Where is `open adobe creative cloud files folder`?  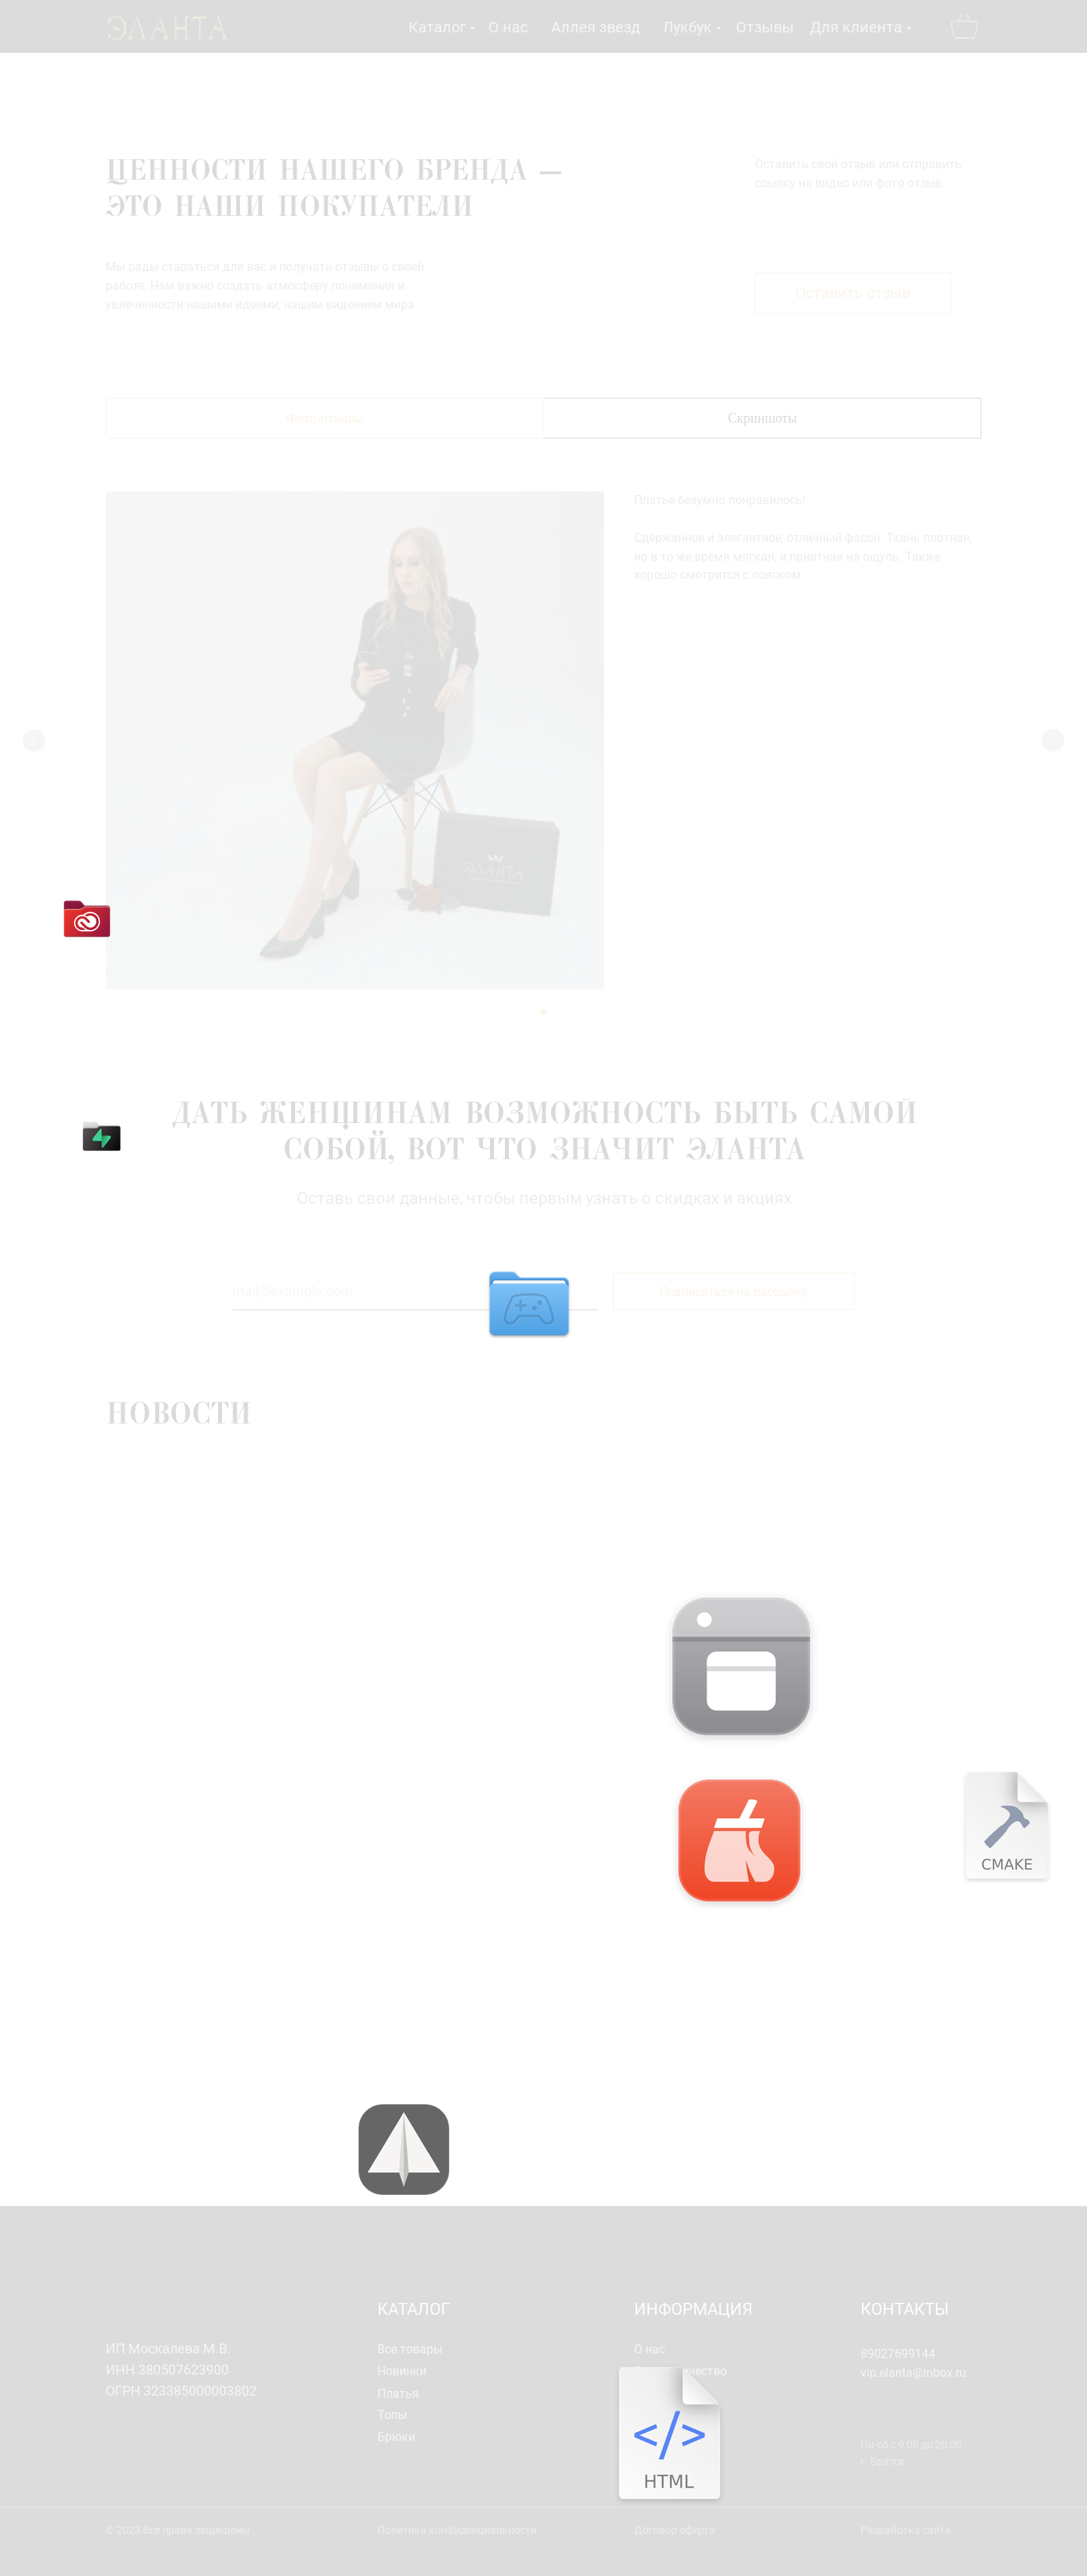 open adobe creative cloud files folder is located at coordinates (87, 920).